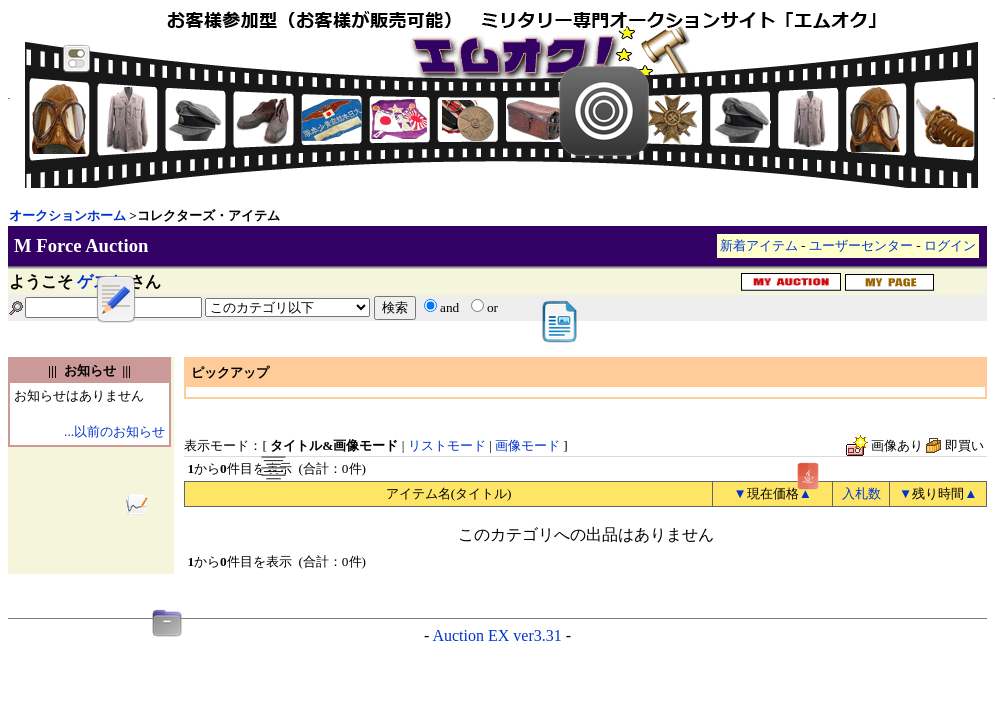  What do you see at coordinates (808, 476) in the screenshot?
I see `a java source code file` at bounding box center [808, 476].